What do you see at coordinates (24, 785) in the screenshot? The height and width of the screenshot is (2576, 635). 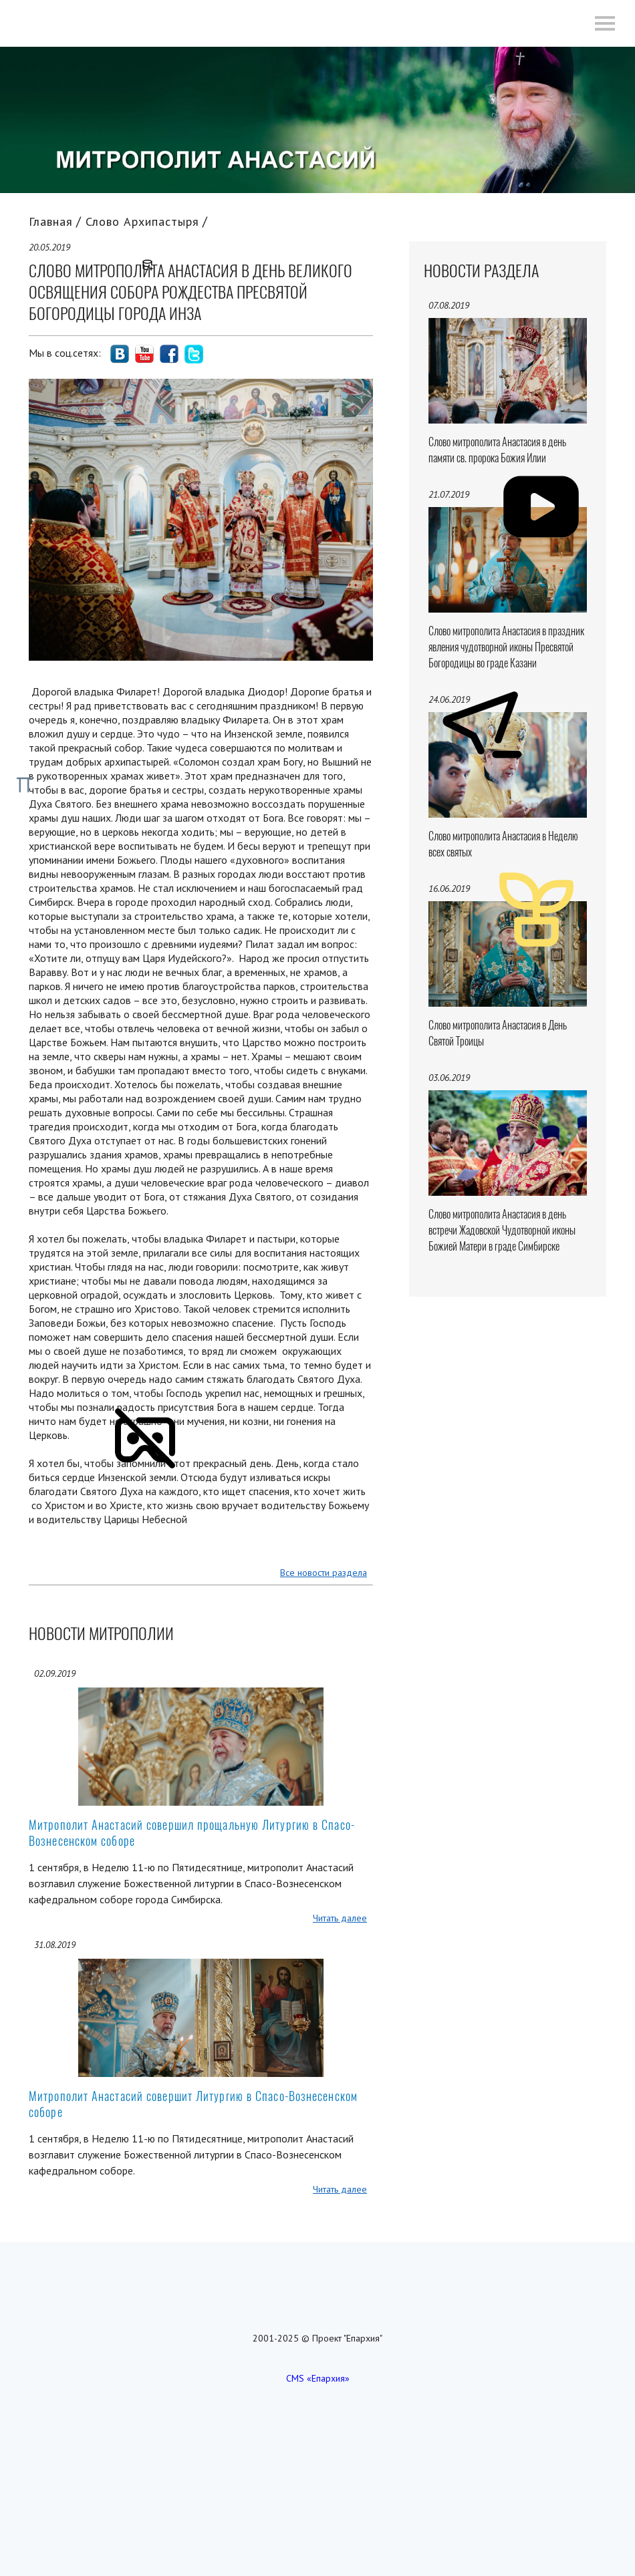 I see `access mathematical or scientific functions` at bounding box center [24, 785].